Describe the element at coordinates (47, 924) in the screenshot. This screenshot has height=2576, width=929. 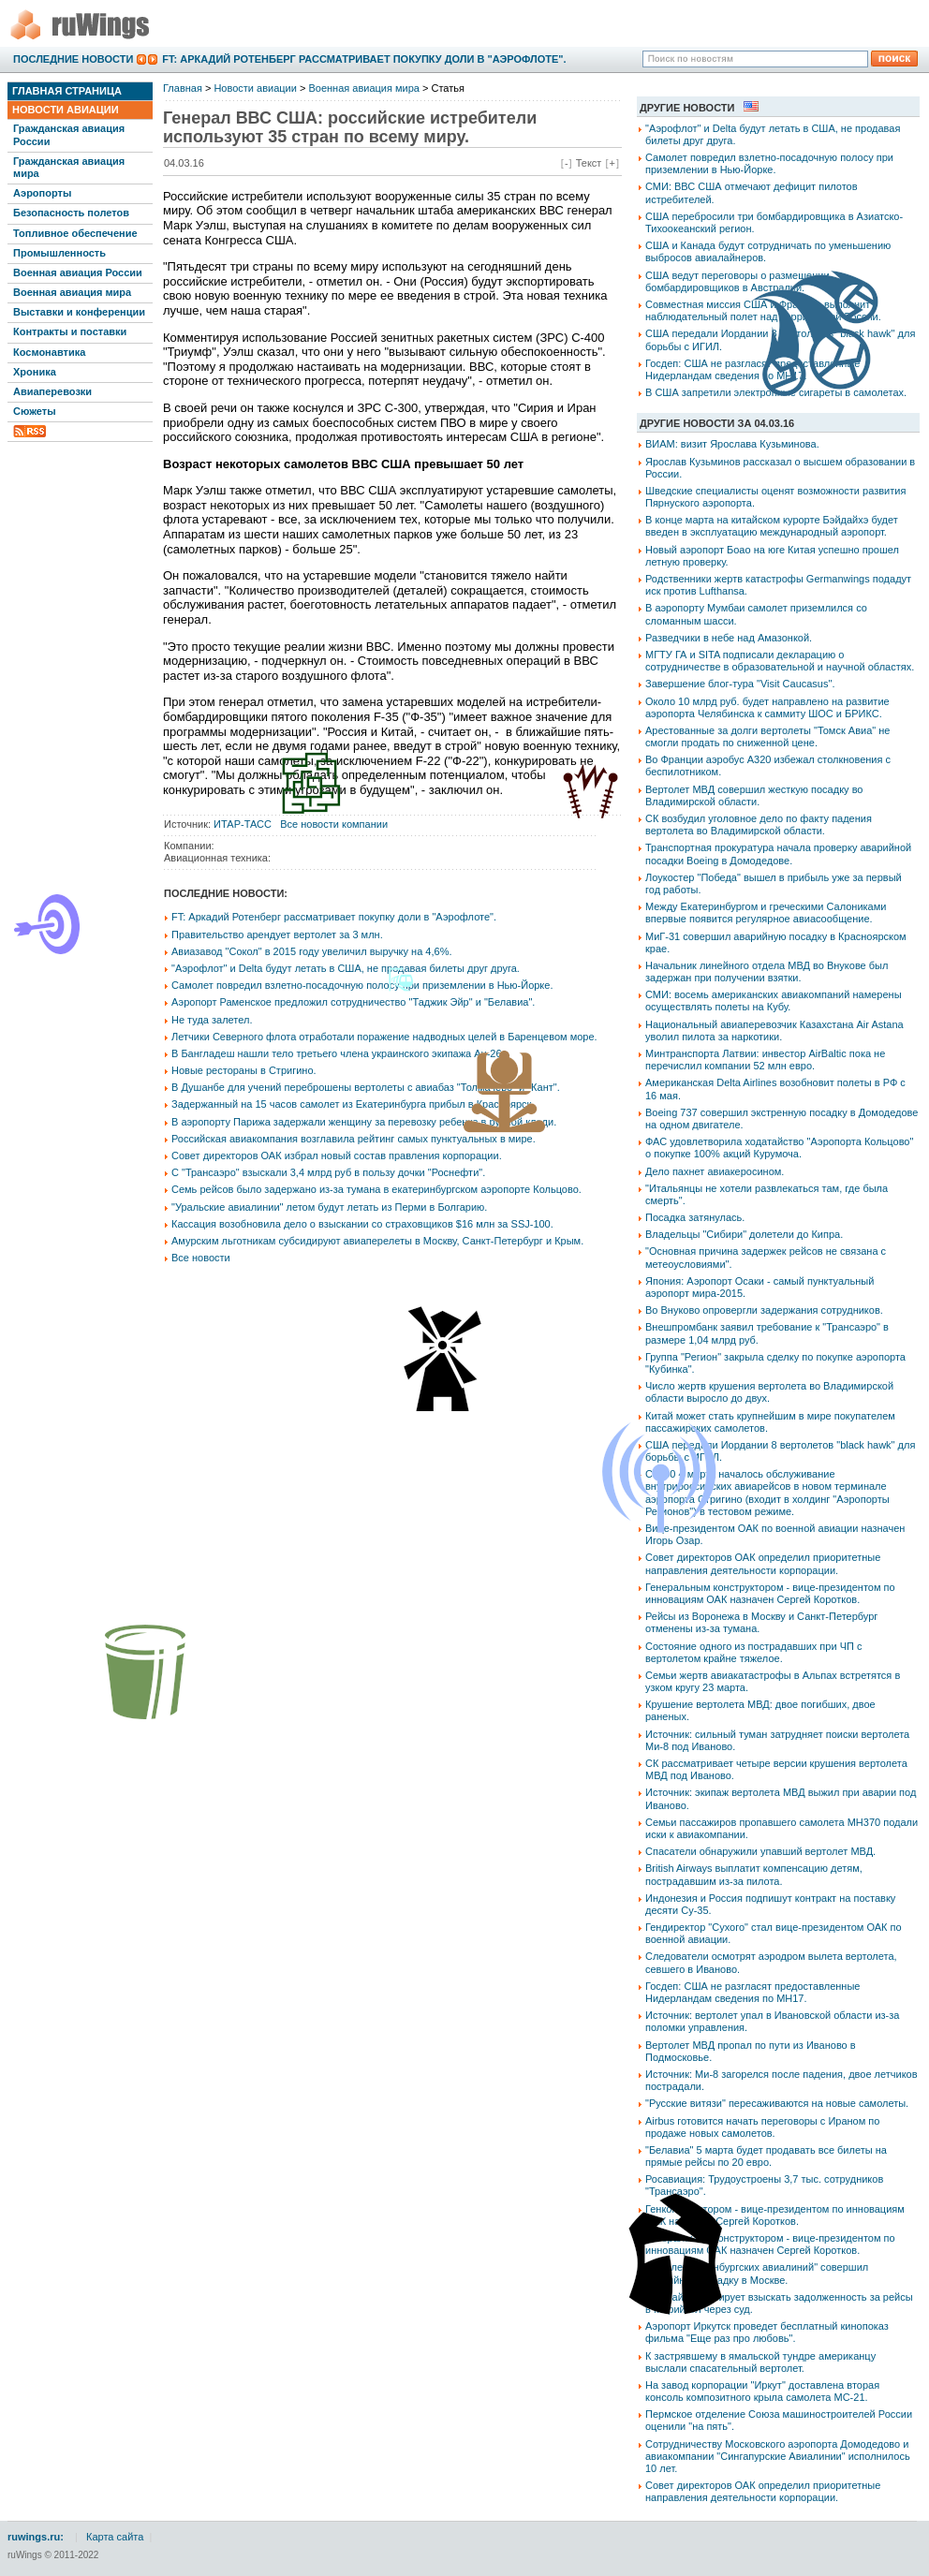
I see `set or view your goals` at that location.